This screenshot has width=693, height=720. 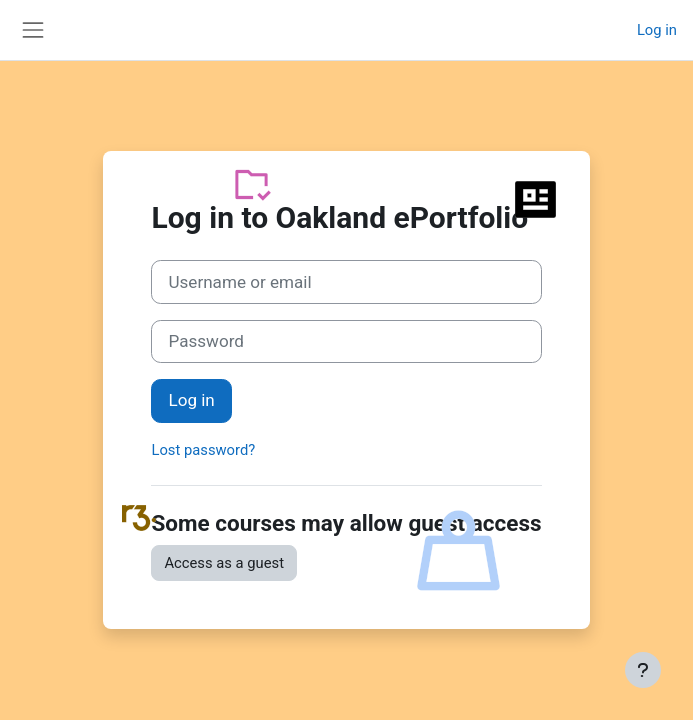 What do you see at coordinates (458, 552) in the screenshot?
I see `view item weight or mass` at bounding box center [458, 552].